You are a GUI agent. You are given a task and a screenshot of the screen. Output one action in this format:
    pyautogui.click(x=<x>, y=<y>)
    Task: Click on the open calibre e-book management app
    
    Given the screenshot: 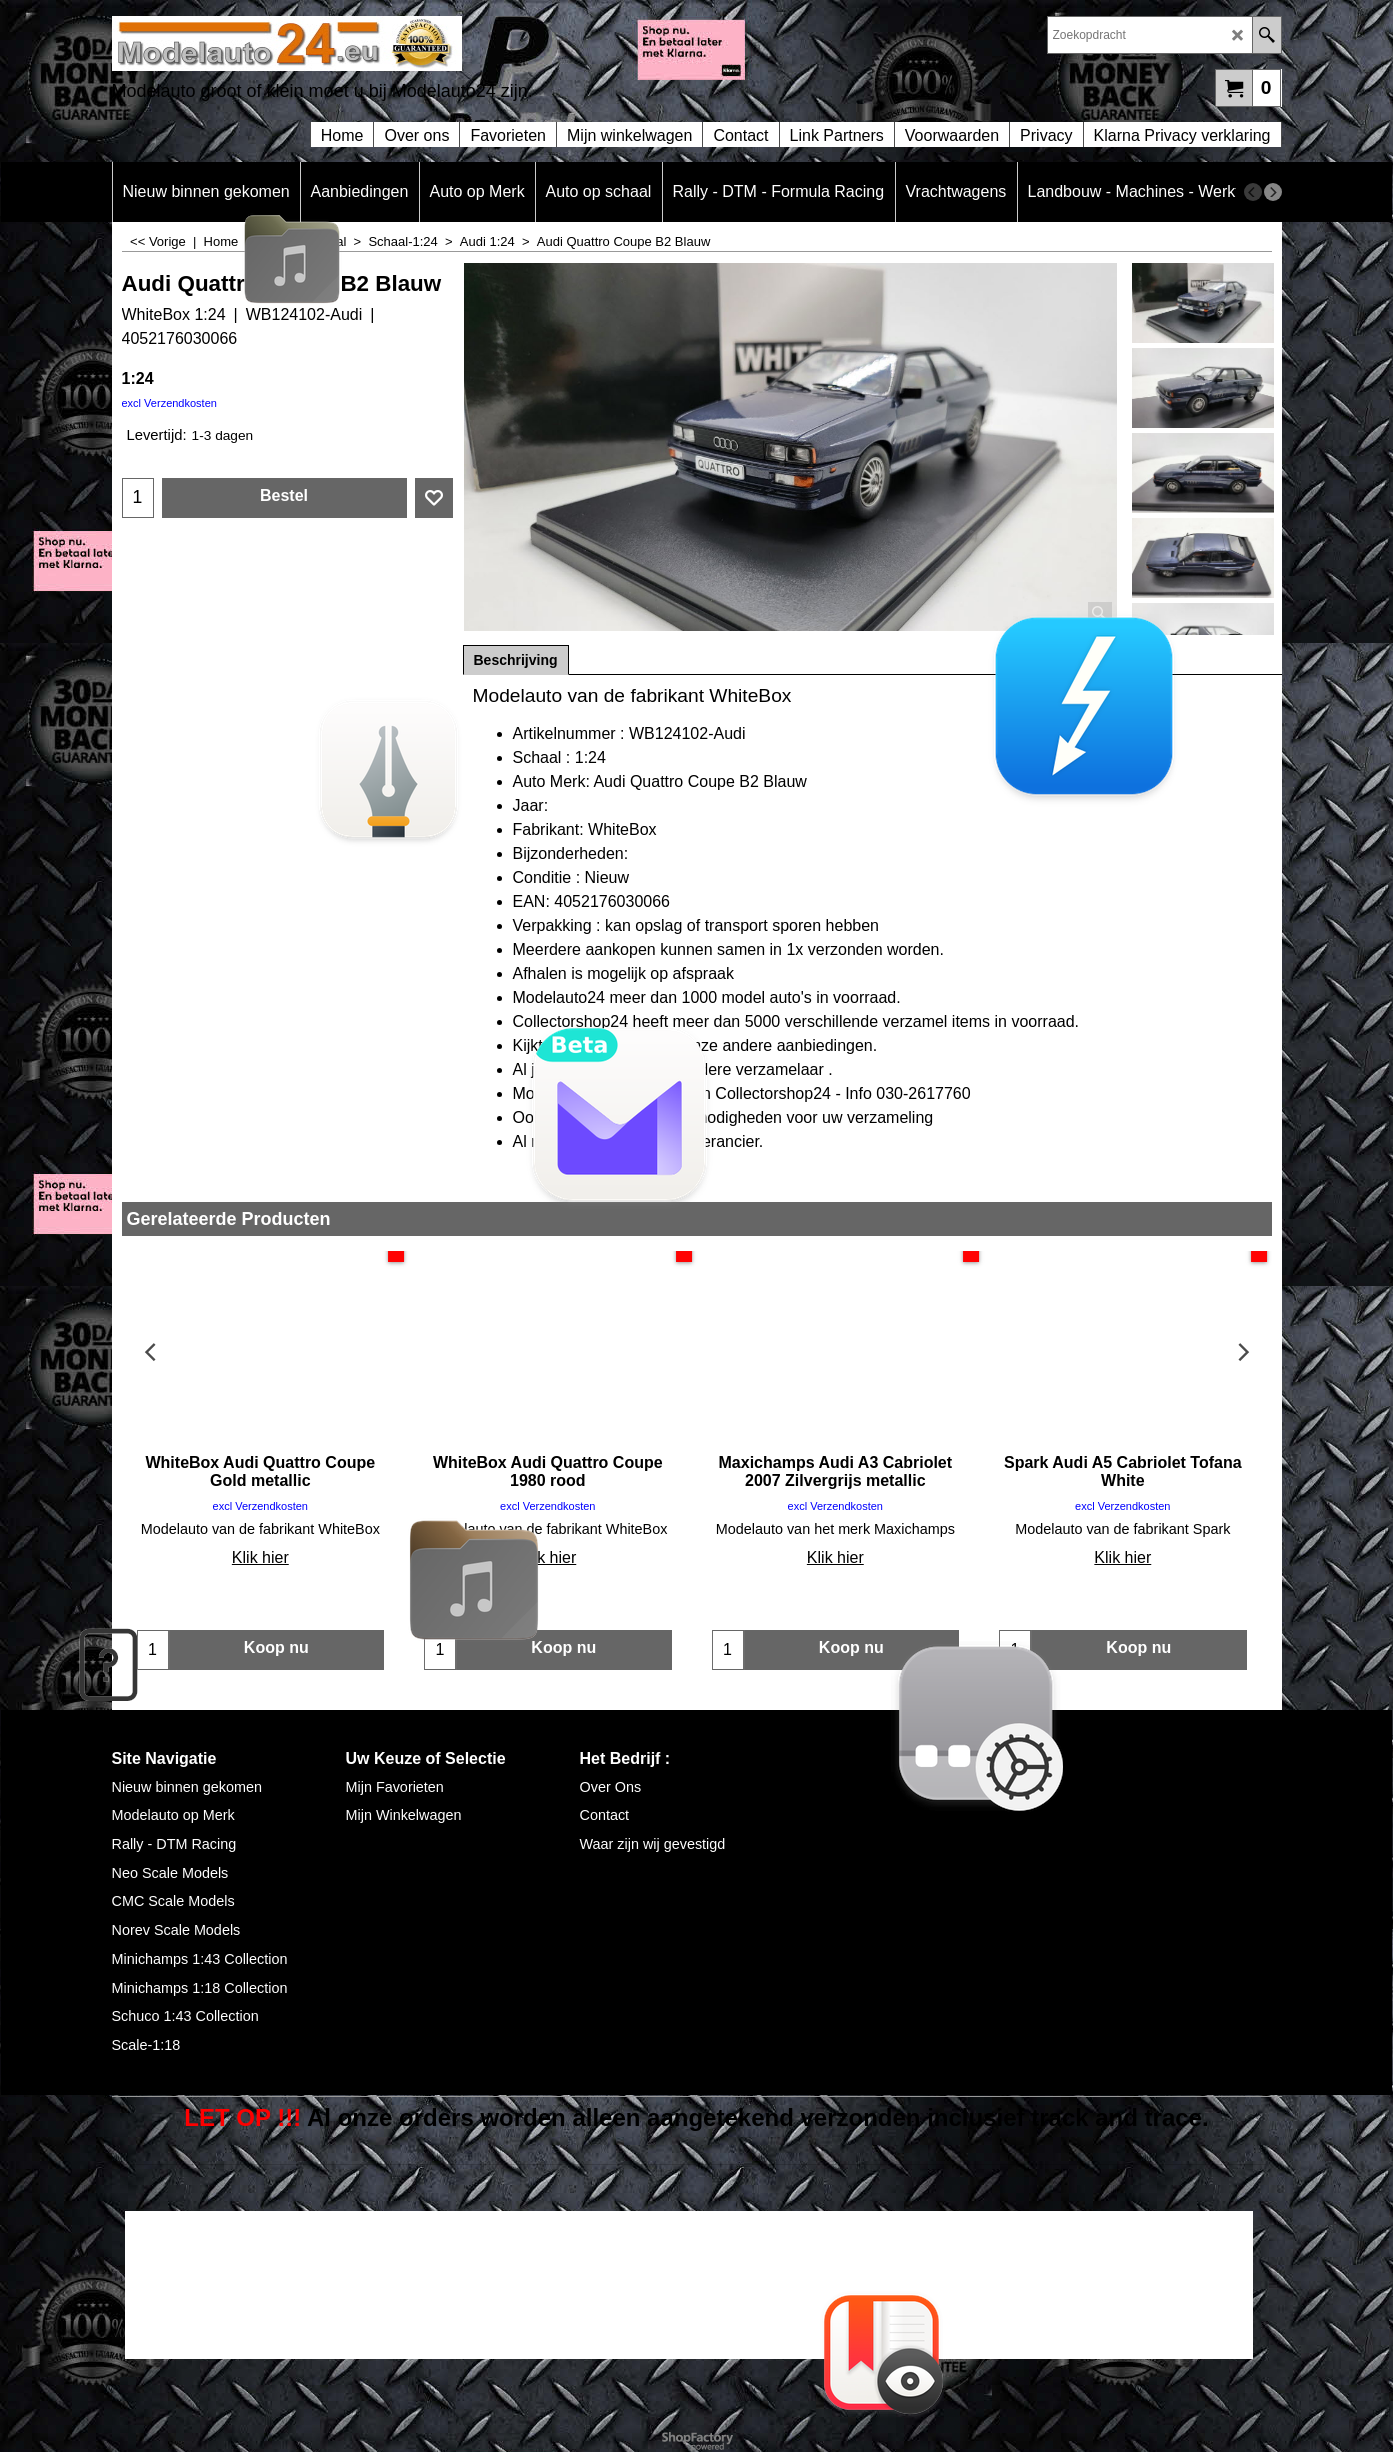 What is the action you would take?
    pyautogui.click(x=881, y=2352)
    